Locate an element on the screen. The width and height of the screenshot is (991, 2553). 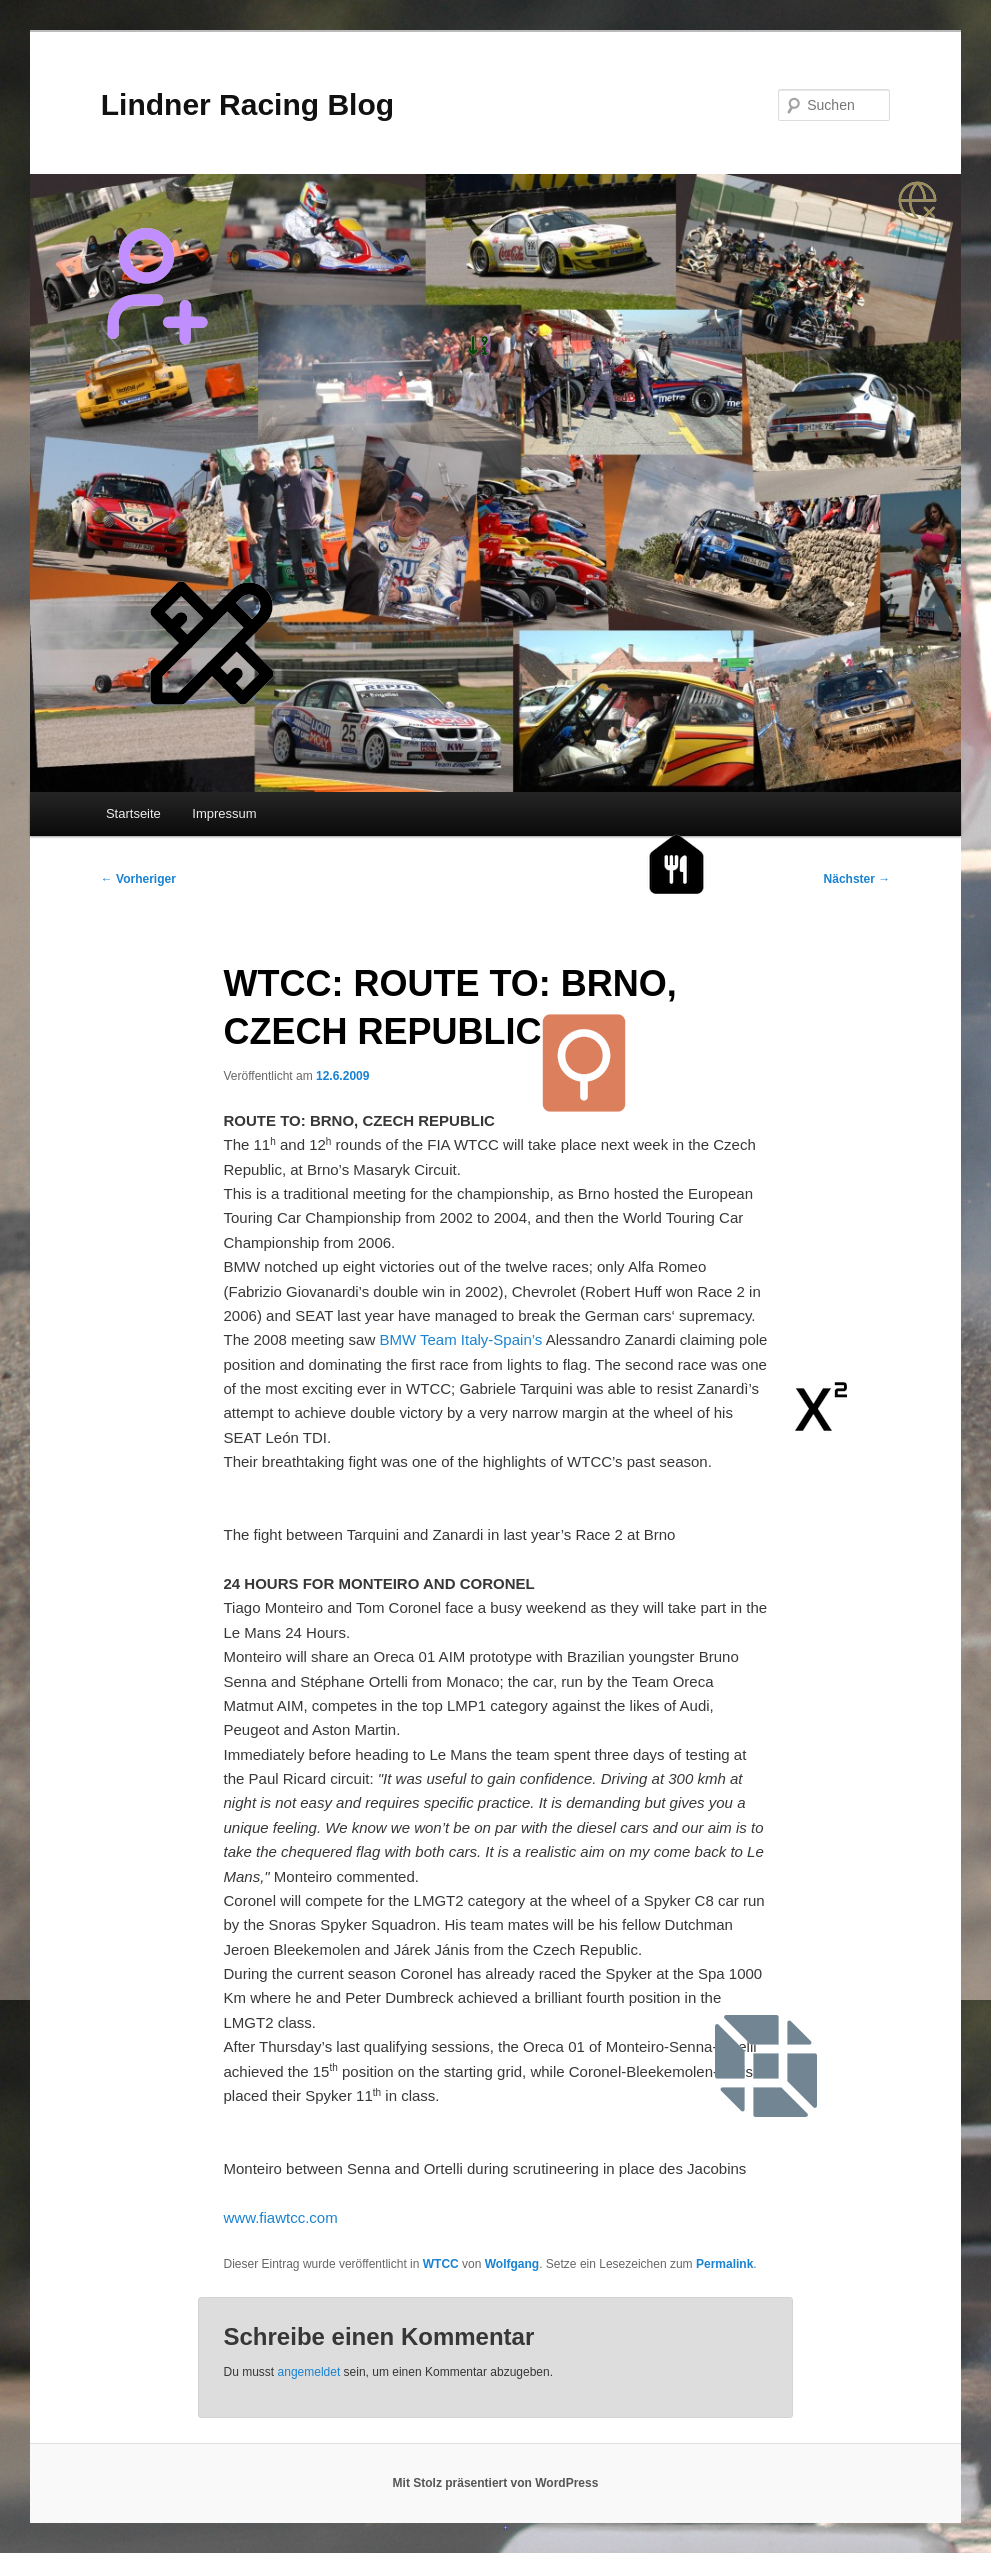
no internet connection is located at coordinates (917, 200).